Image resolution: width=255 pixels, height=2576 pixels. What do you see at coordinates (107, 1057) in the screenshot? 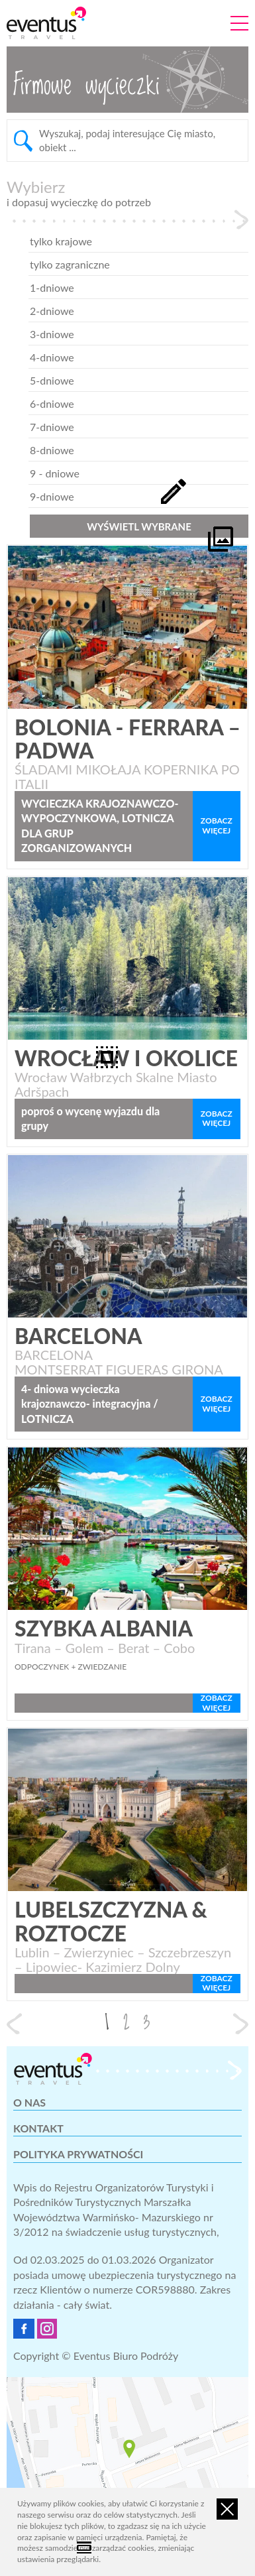
I see `select all items in the current view` at bounding box center [107, 1057].